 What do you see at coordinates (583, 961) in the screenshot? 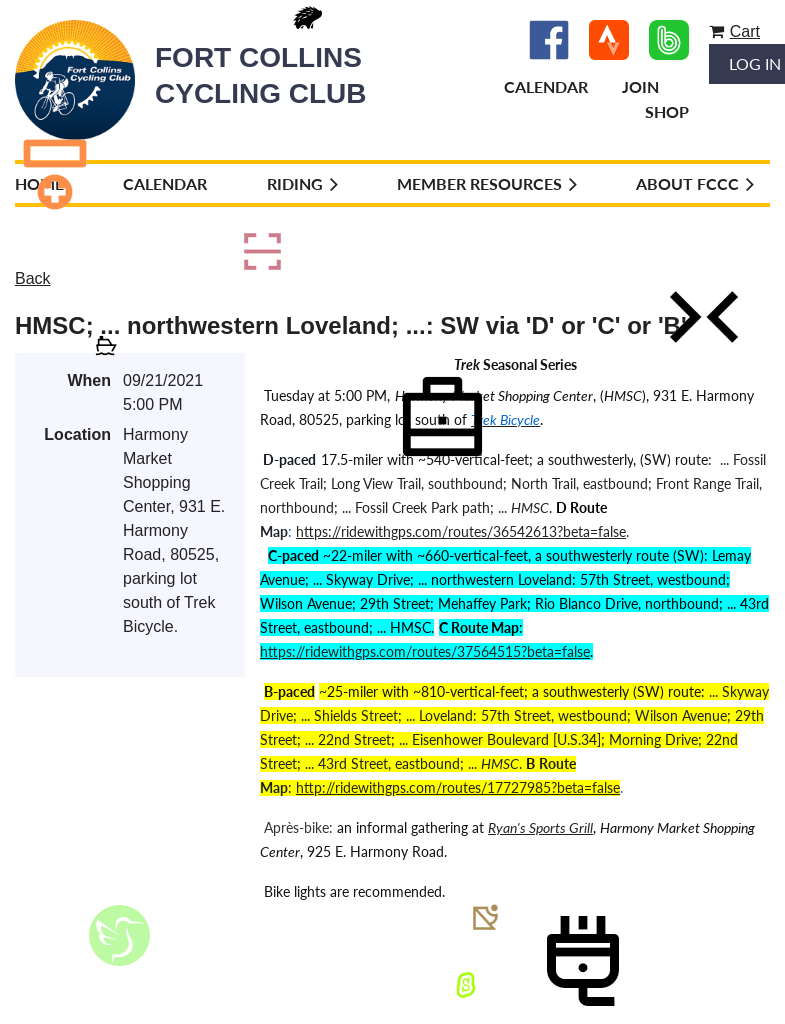
I see `connect to power or charging` at bounding box center [583, 961].